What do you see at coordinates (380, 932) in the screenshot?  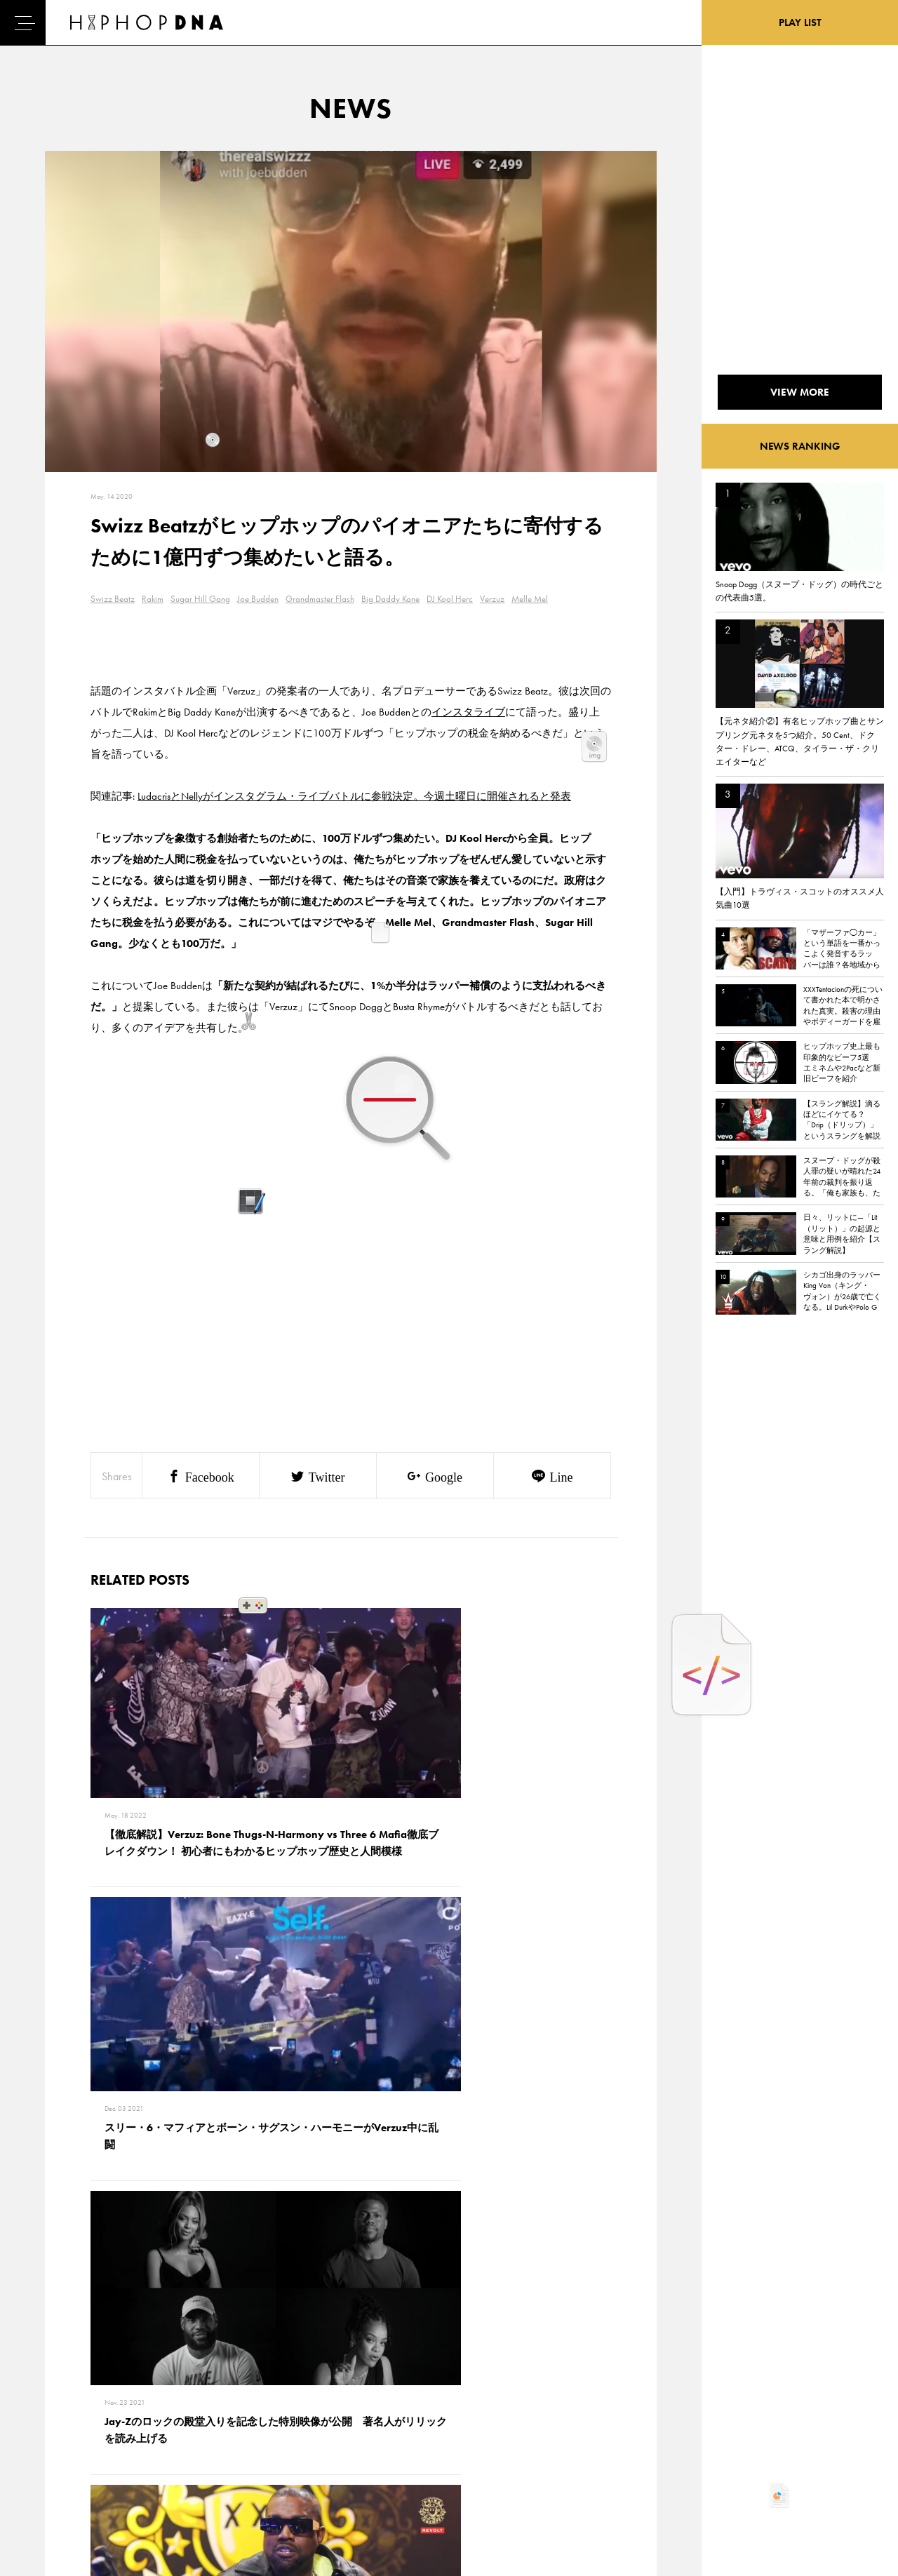 I see `indicates an empty or blank file` at bounding box center [380, 932].